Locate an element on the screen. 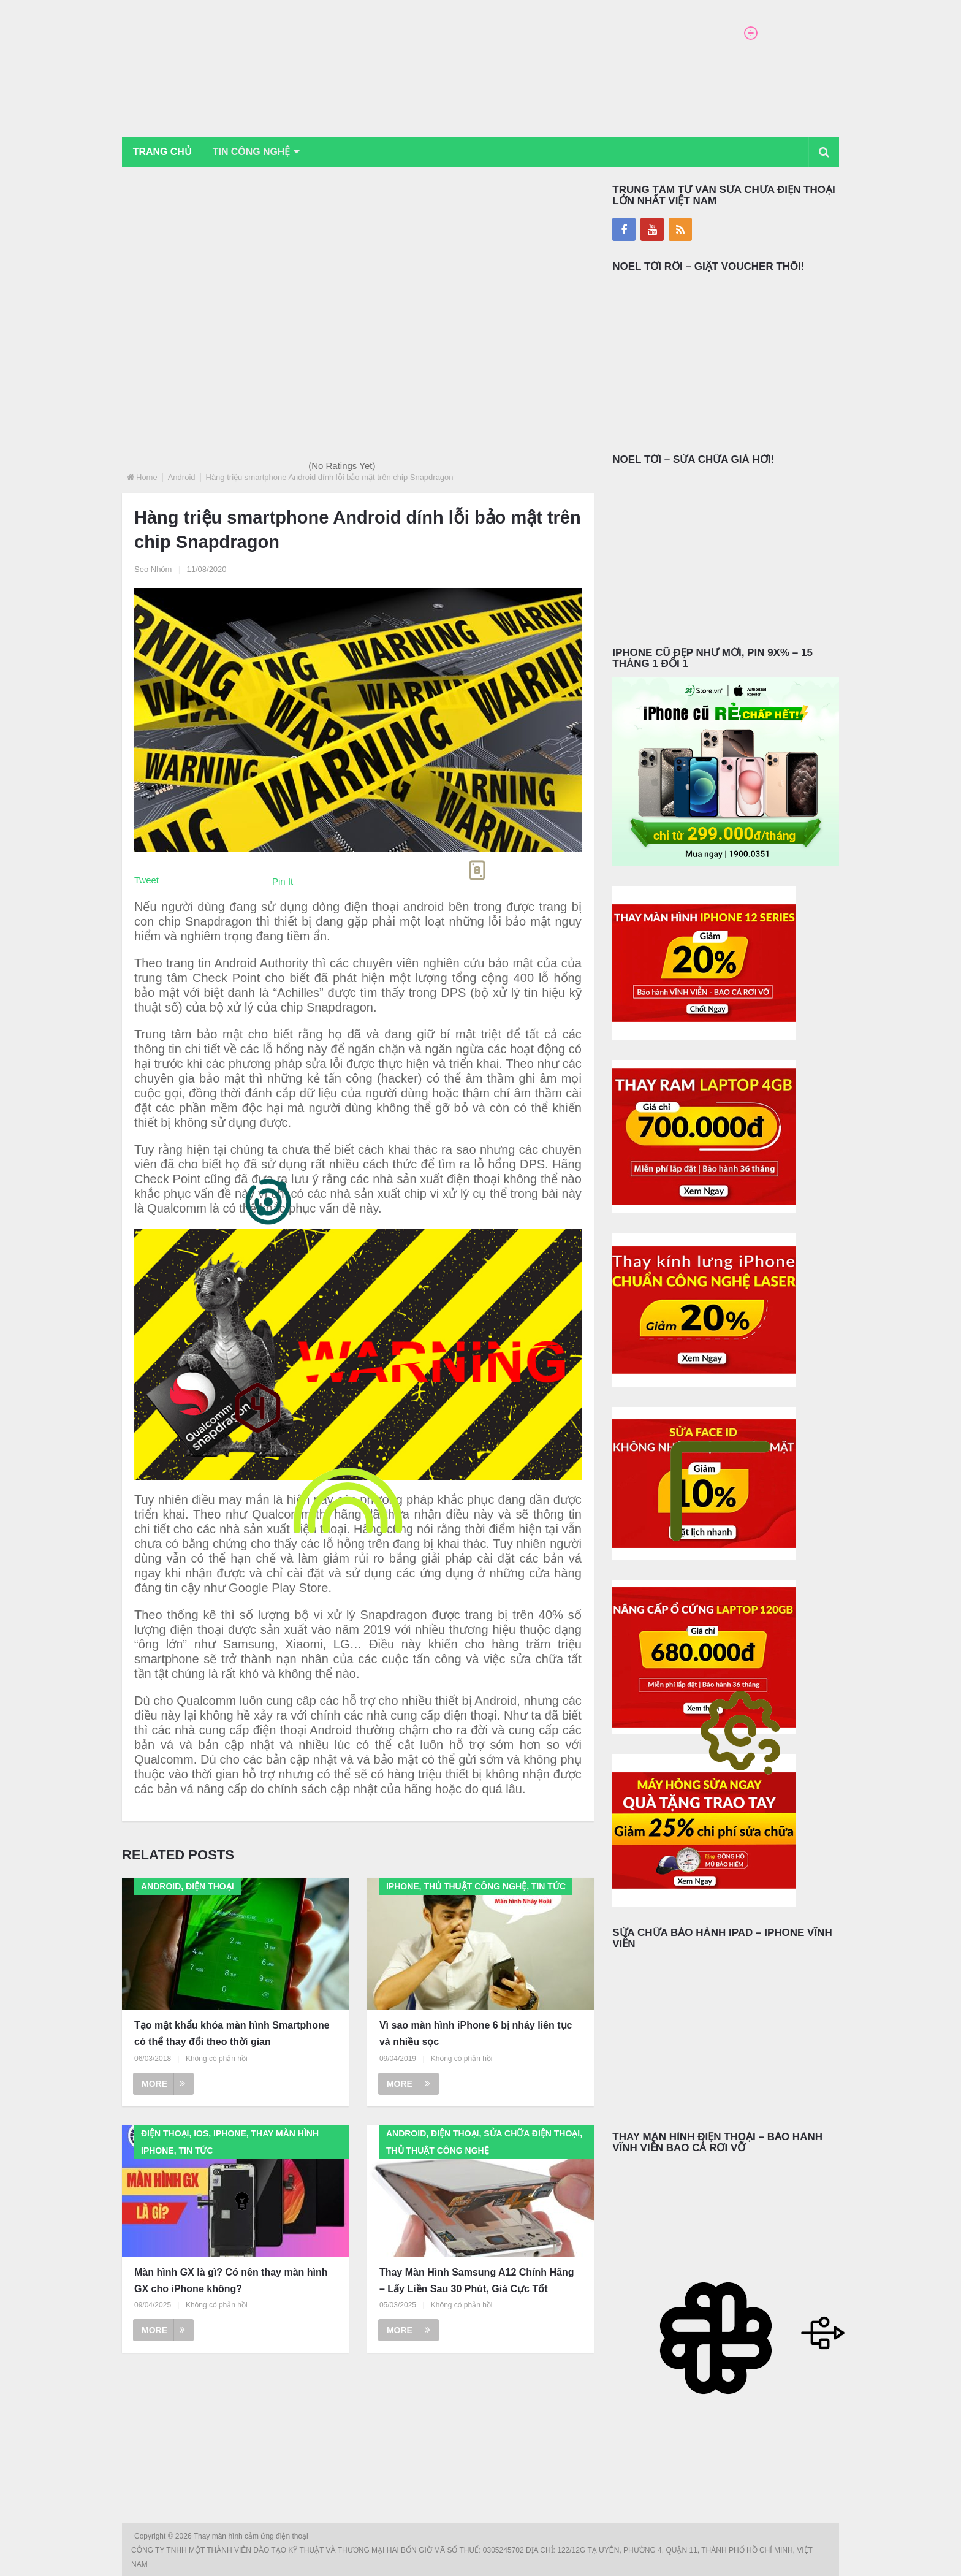  playing card with number 8 is located at coordinates (477, 870).